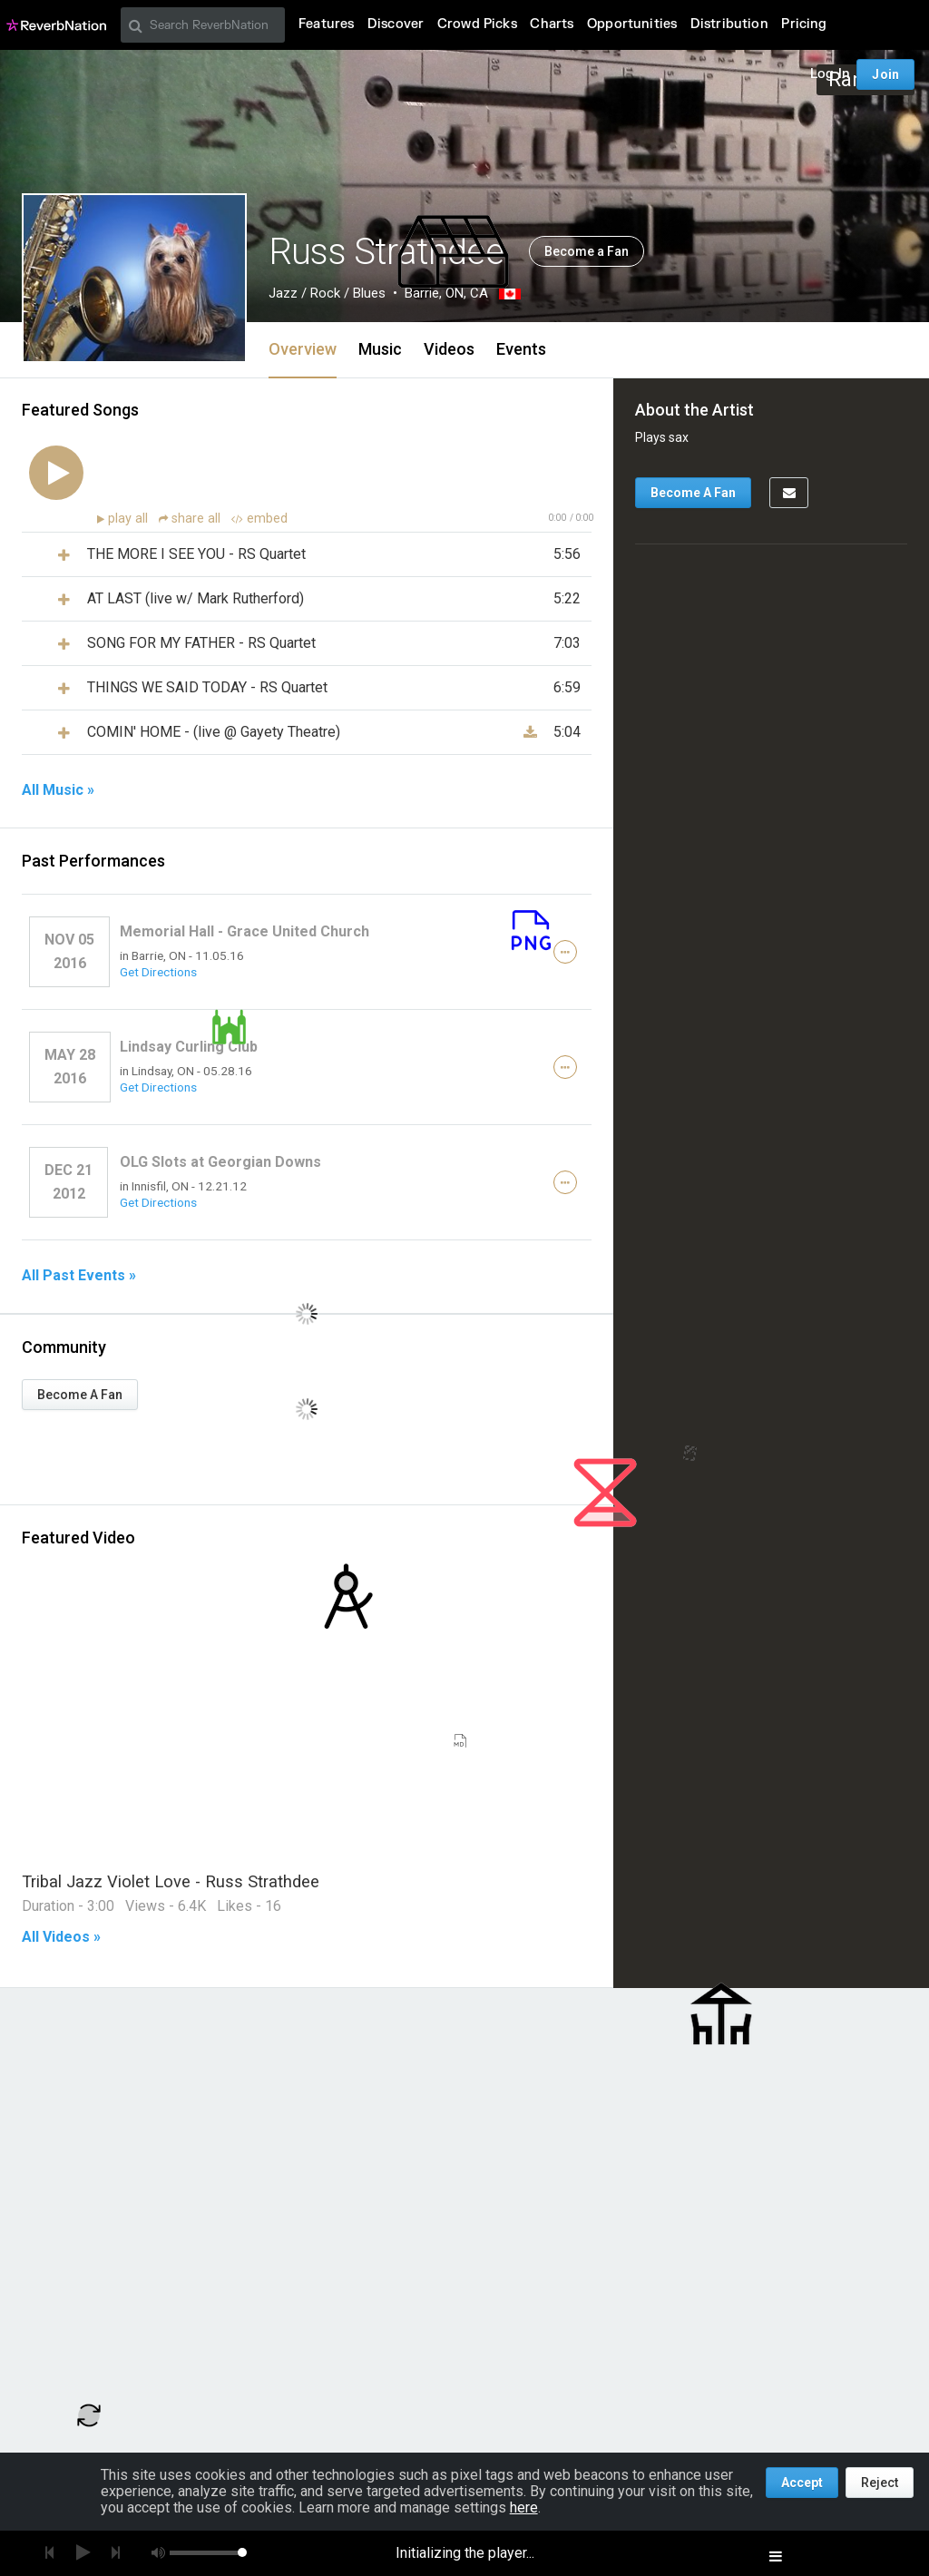  What do you see at coordinates (453, 255) in the screenshot?
I see `view solar panel or renewable energy settings` at bounding box center [453, 255].